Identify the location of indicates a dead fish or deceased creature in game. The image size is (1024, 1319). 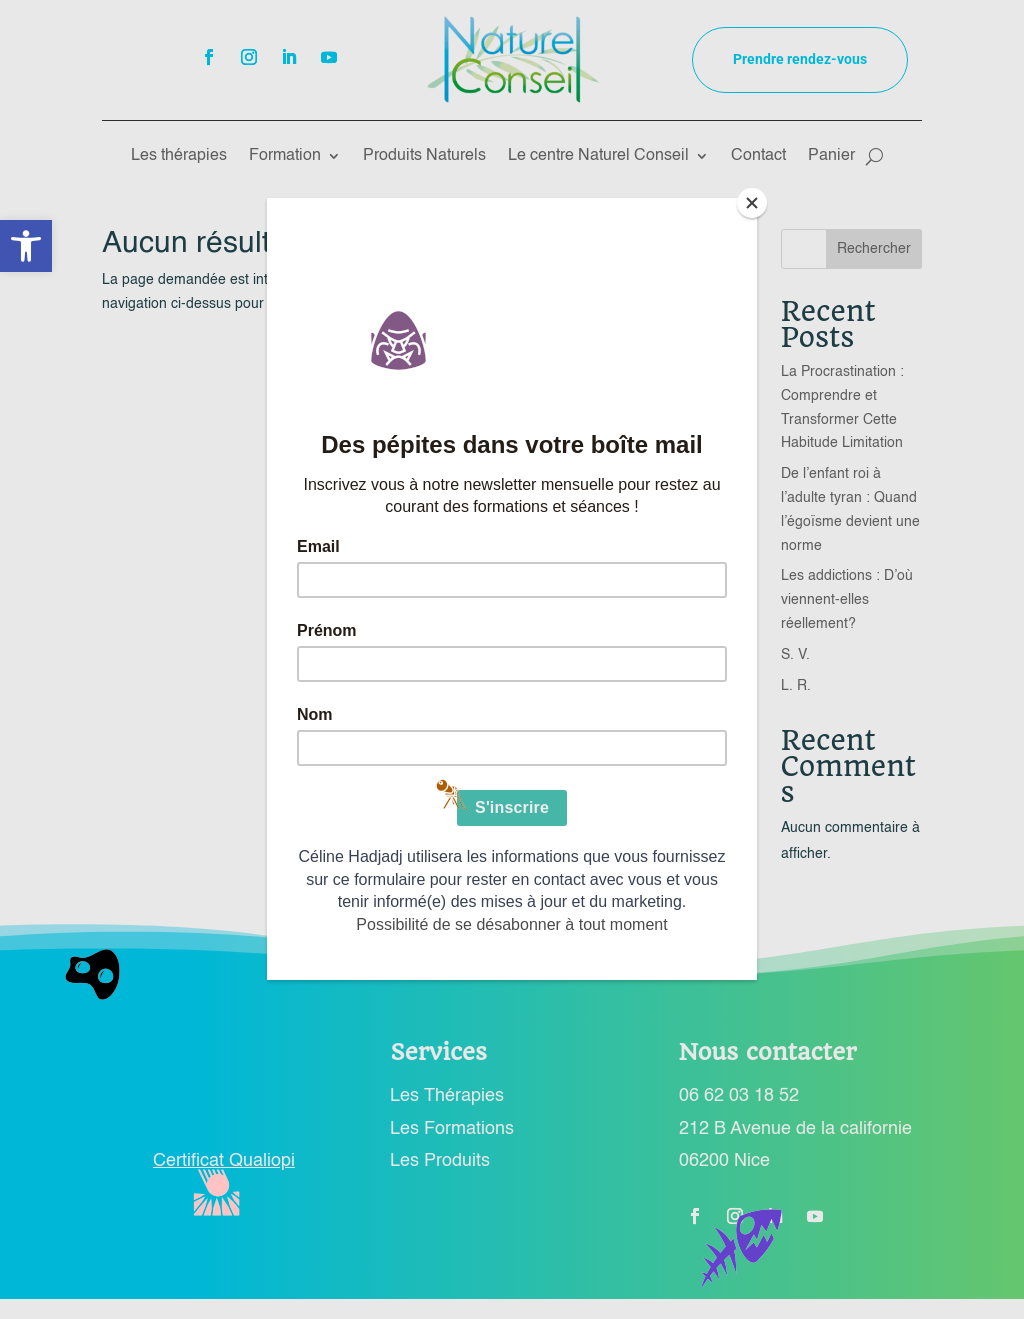
(741, 1249).